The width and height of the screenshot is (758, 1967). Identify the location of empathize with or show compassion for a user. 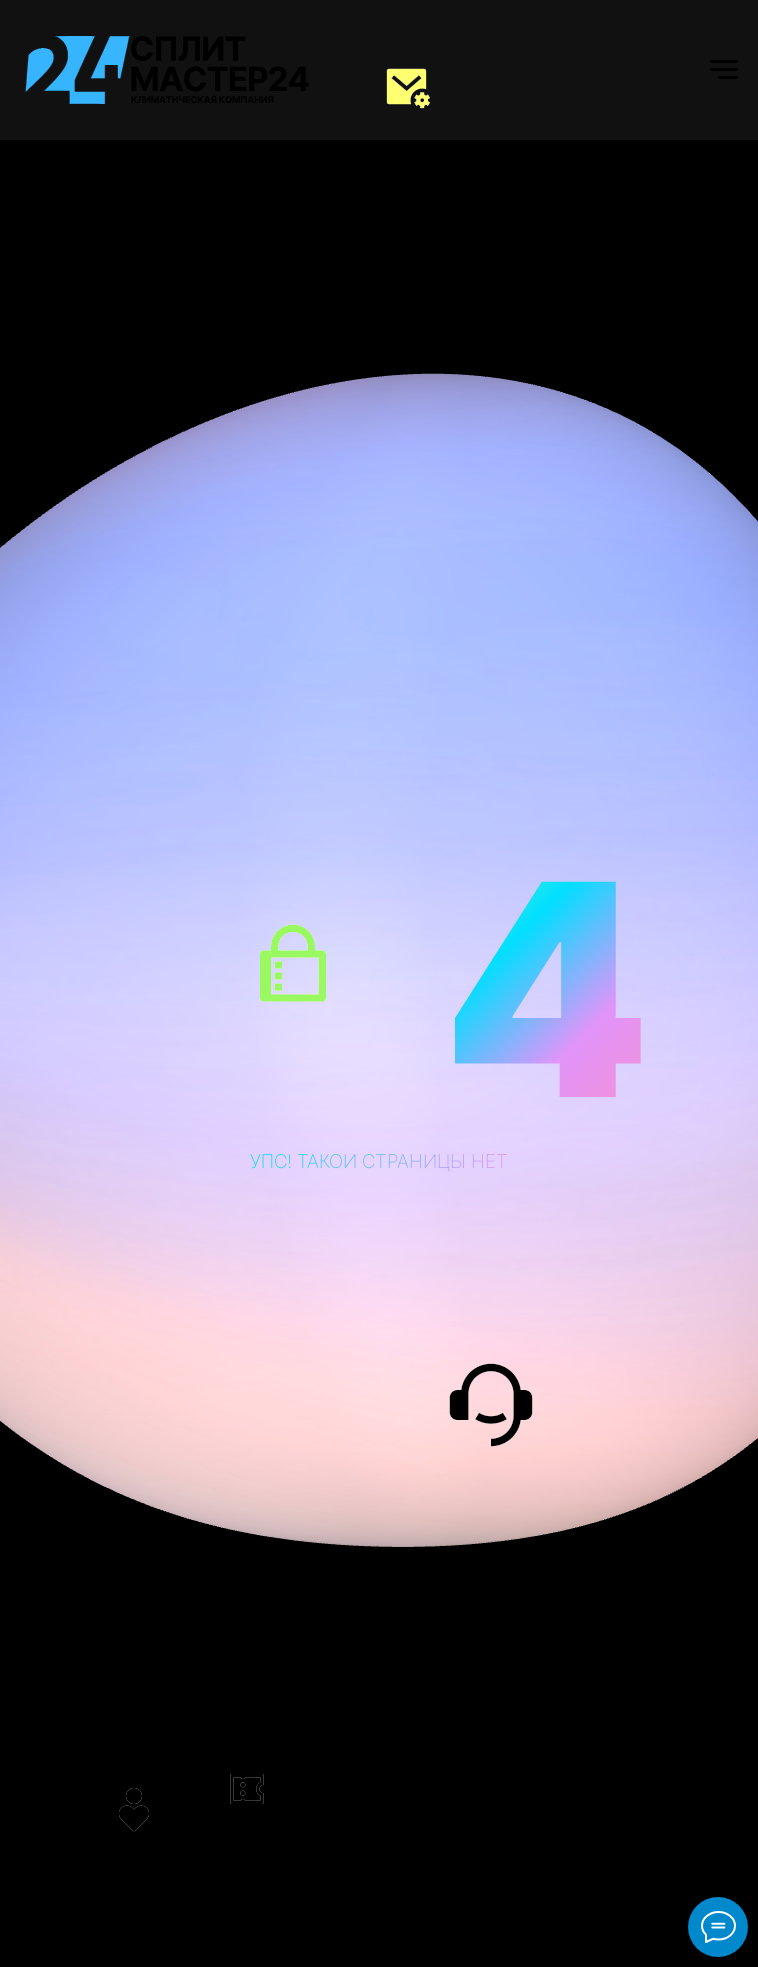
(134, 1810).